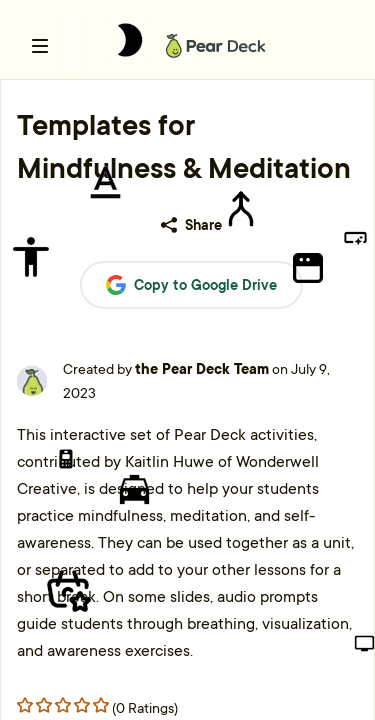 The image size is (375, 720). Describe the element at coordinates (134, 489) in the screenshot. I see `request a taxi or rideshare` at that location.